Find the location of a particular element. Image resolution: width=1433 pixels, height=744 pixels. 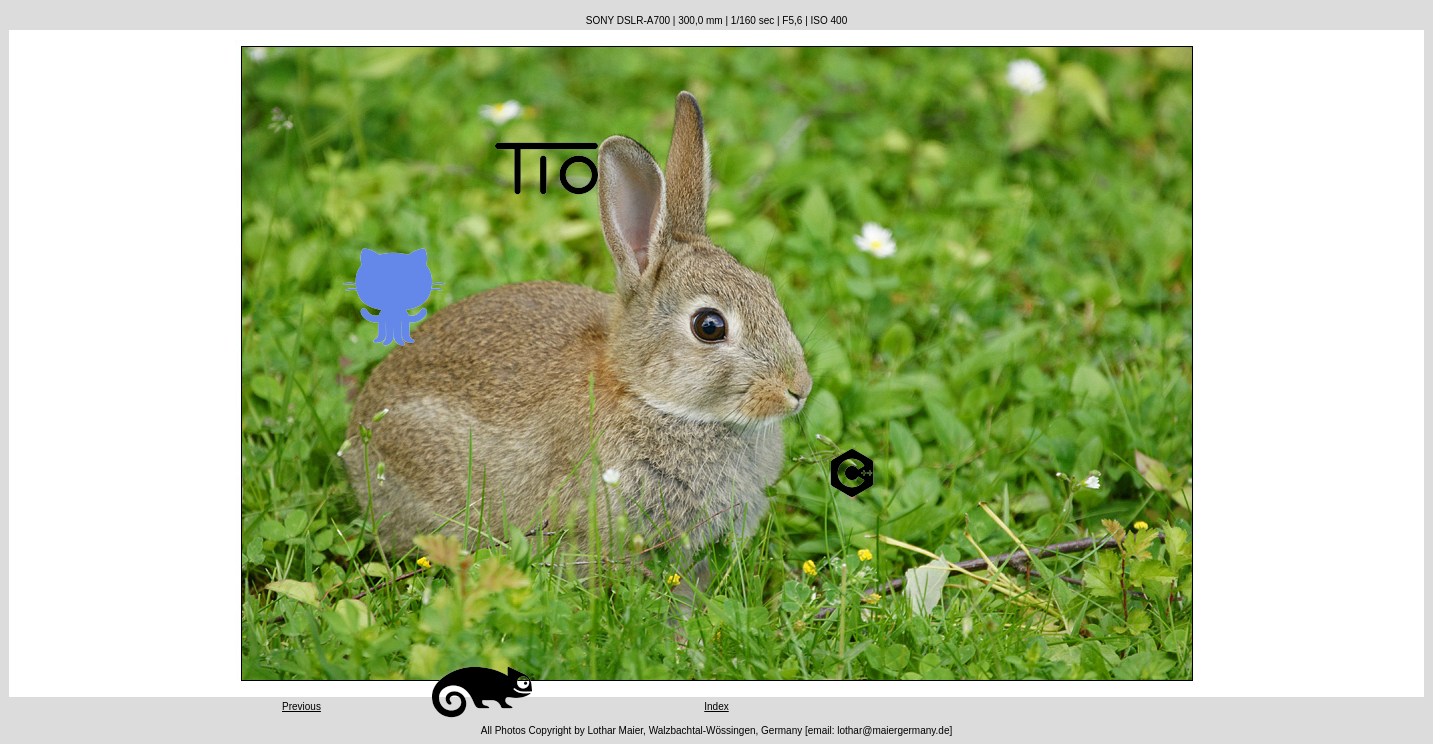

SUSE Linux brand logo is located at coordinates (482, 692).